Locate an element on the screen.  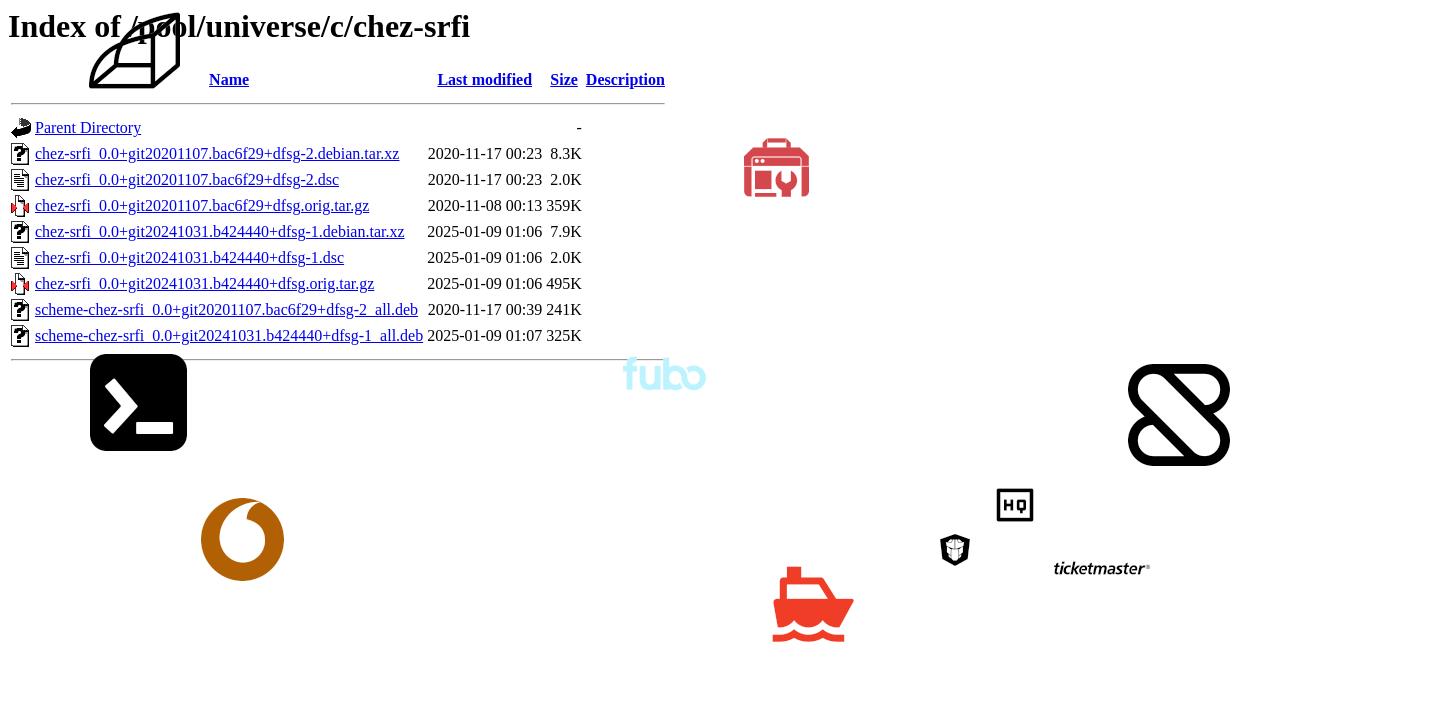
indicates high quality media or streaming option is located at coordinates (1015, 505).